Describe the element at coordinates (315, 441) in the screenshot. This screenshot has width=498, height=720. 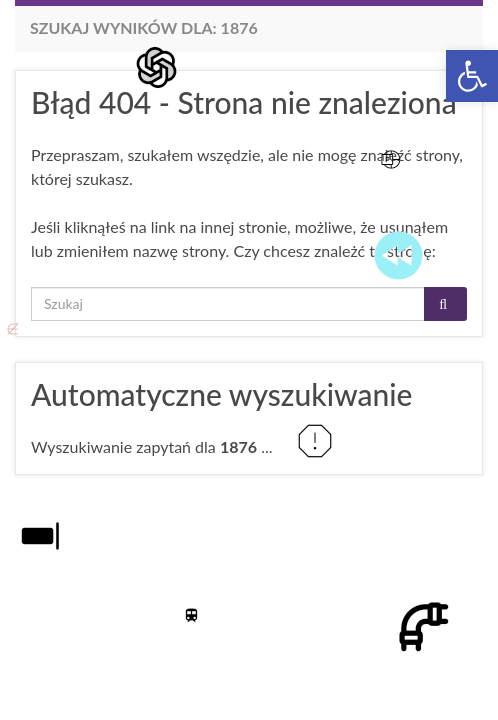
I see `indicates a warning or critical alert` at that location.